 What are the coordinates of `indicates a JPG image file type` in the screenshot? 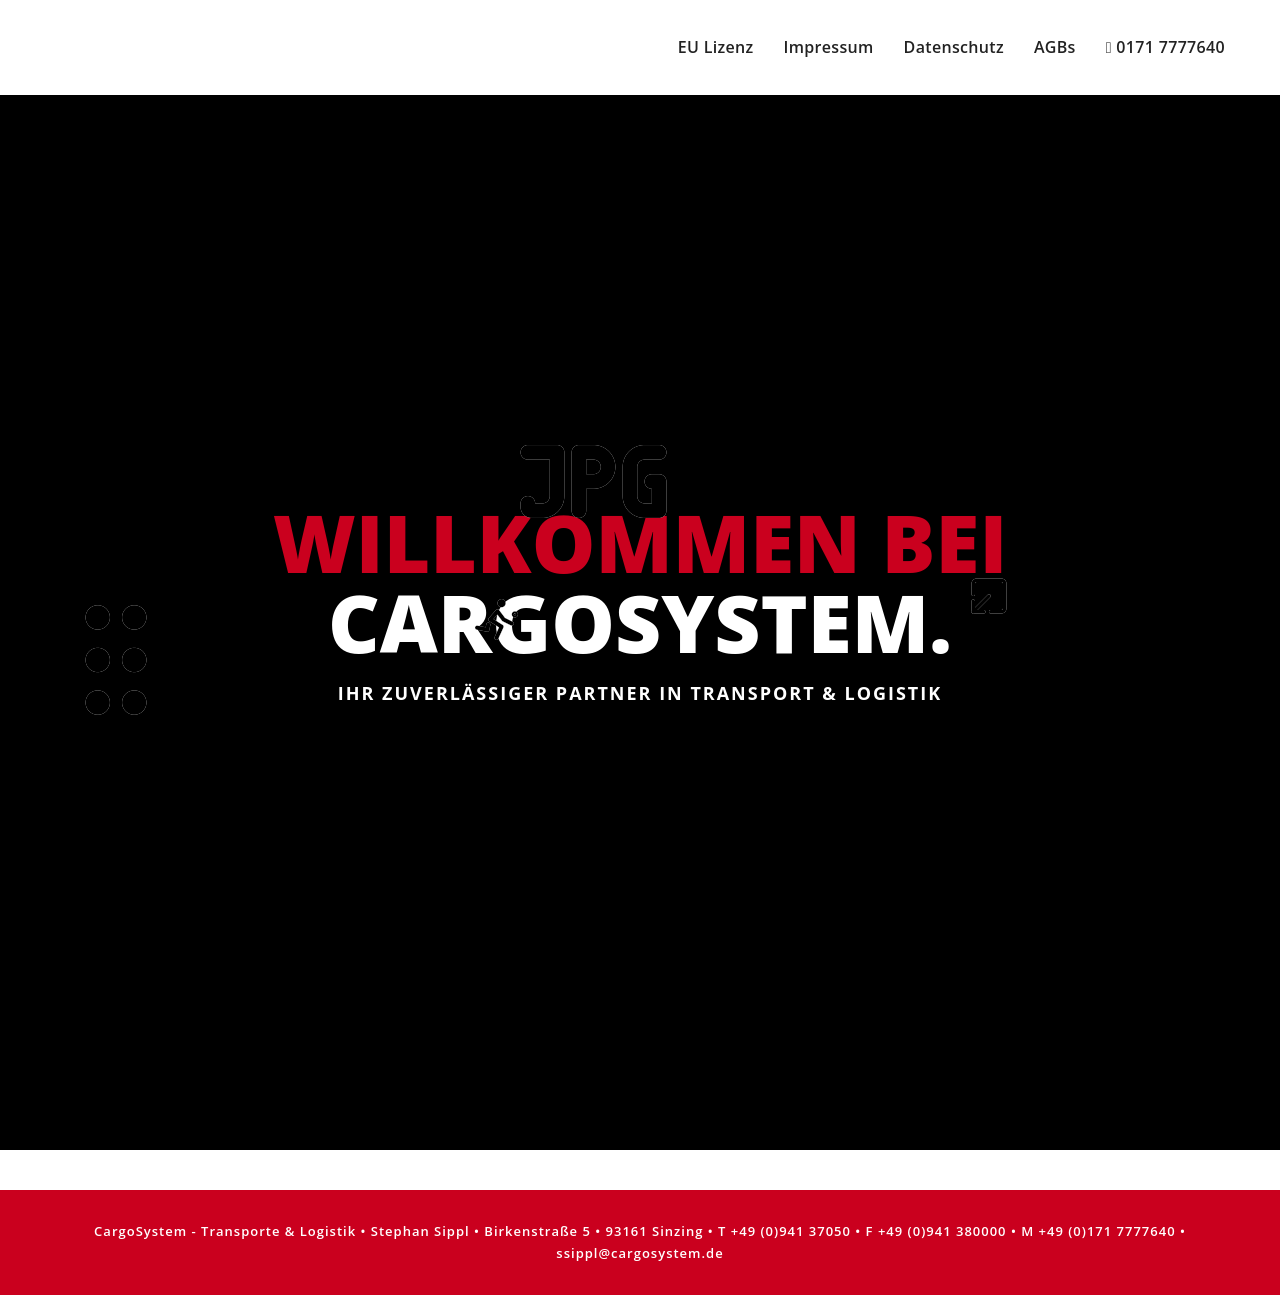 It's located at (593, 481).